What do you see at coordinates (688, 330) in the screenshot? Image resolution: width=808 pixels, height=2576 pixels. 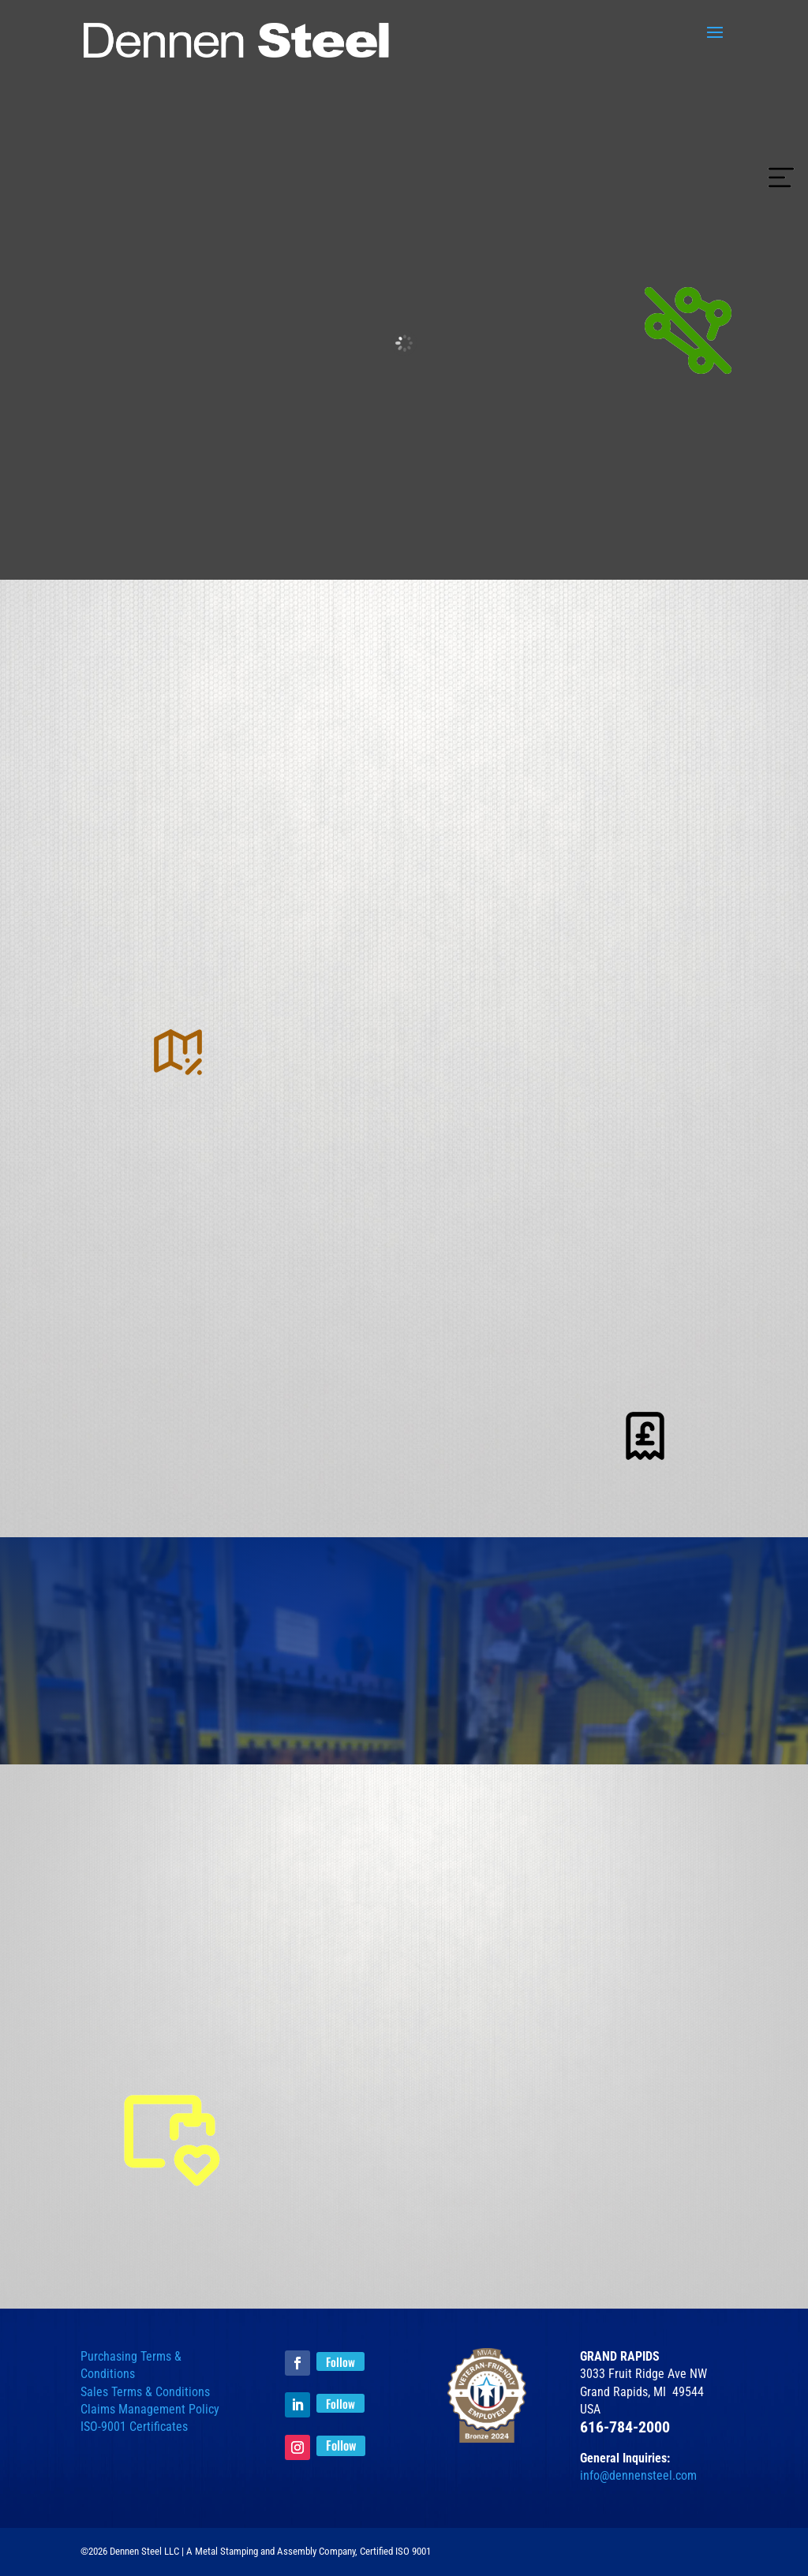 I see `disable polygon drawing tool` at bounding box center [688, 330].